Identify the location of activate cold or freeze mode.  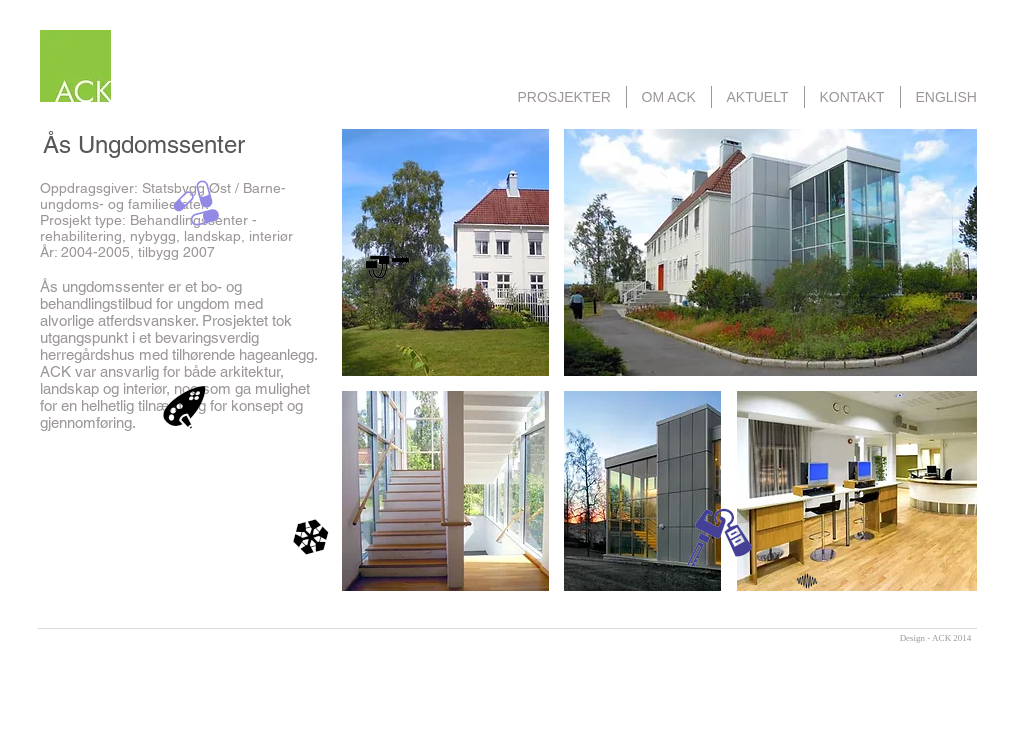
(311, 537).